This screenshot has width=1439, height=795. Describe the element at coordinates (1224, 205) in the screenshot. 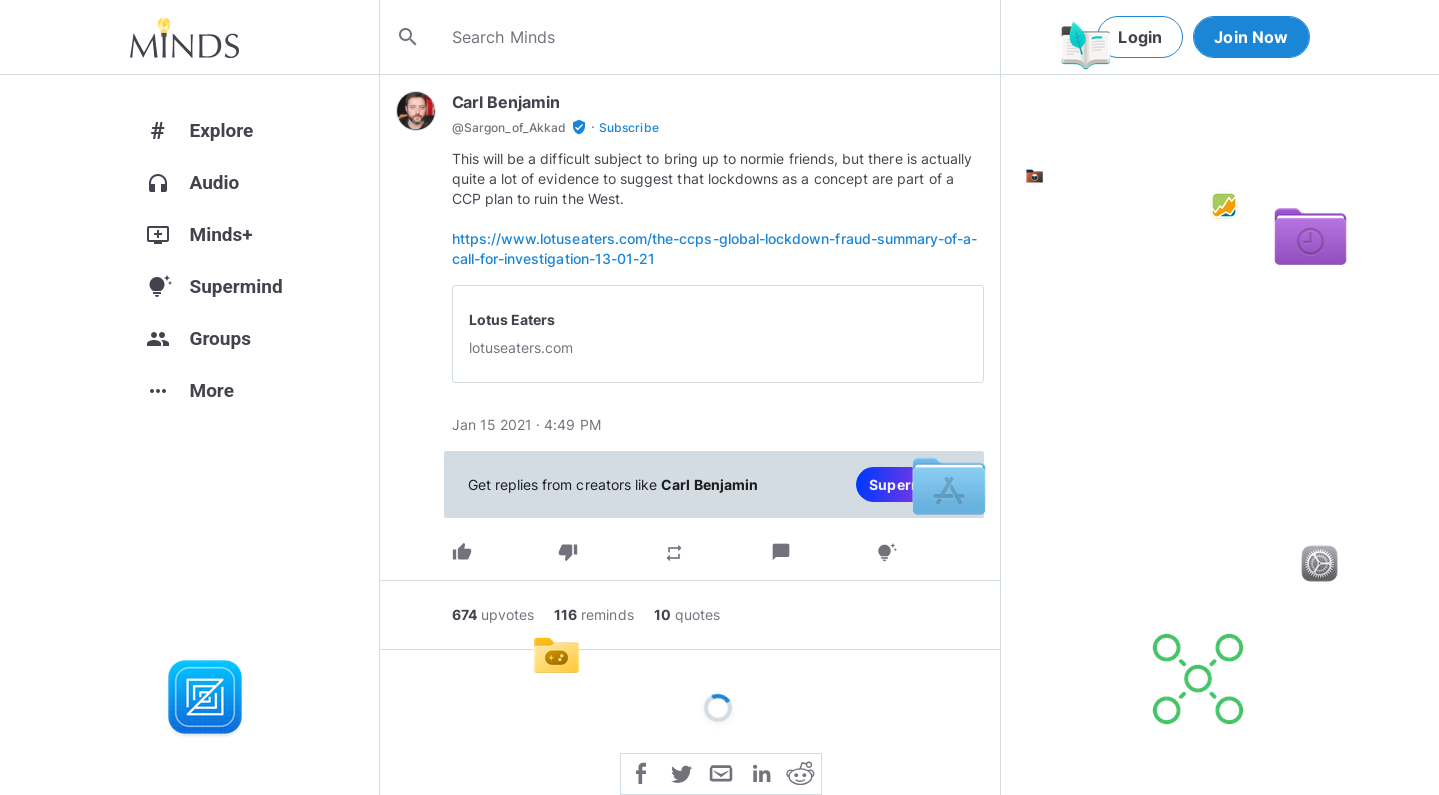

I see `open portfolio performance app` at that location.